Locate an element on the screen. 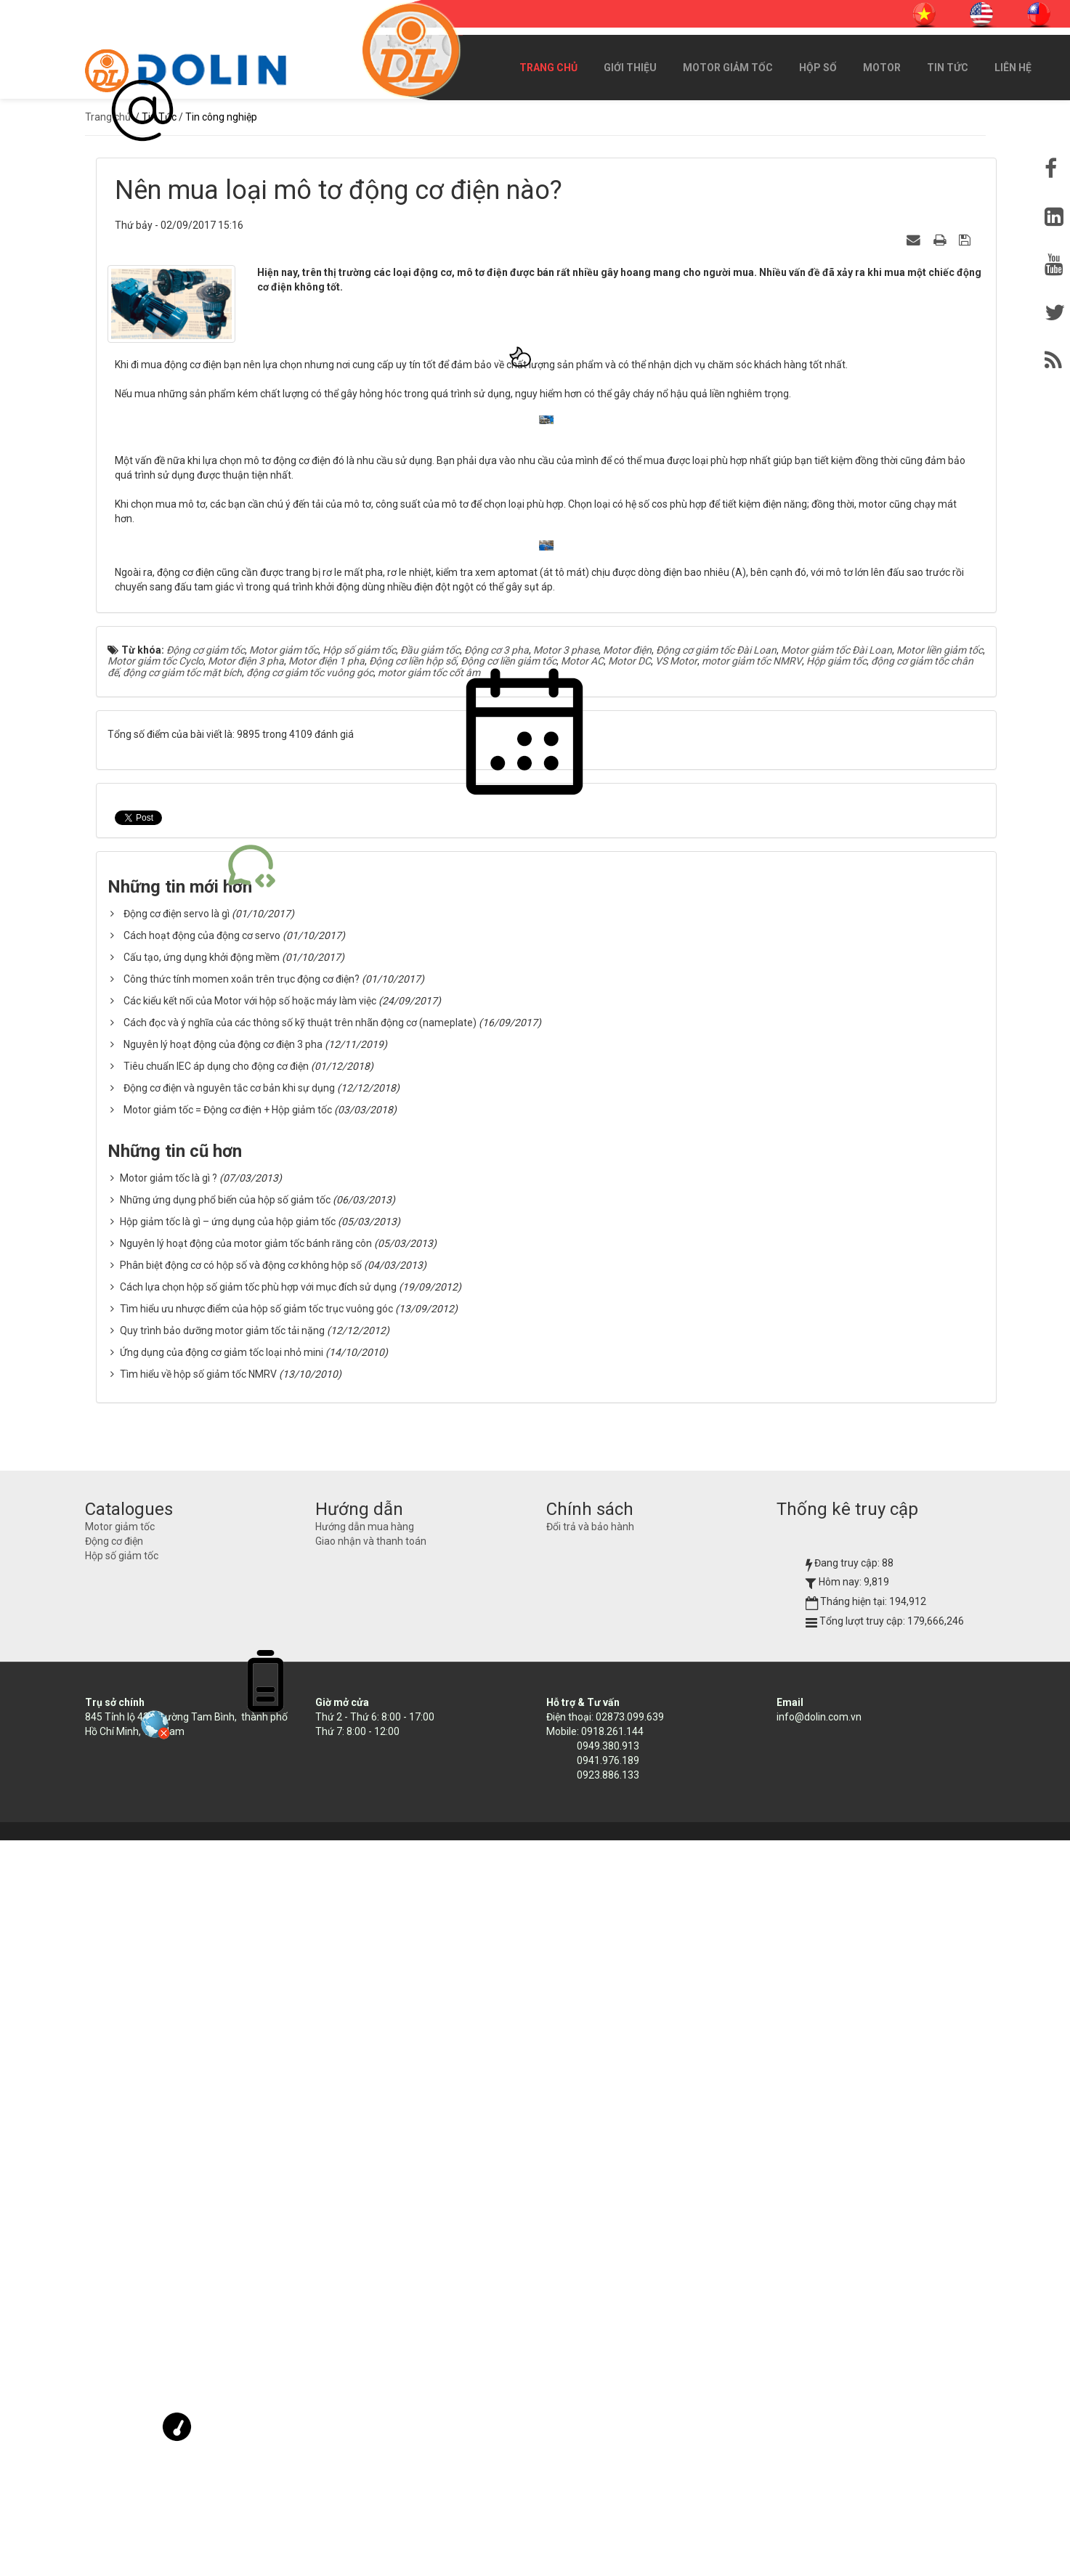  enter or view email address is located at coordinates (142, 110).